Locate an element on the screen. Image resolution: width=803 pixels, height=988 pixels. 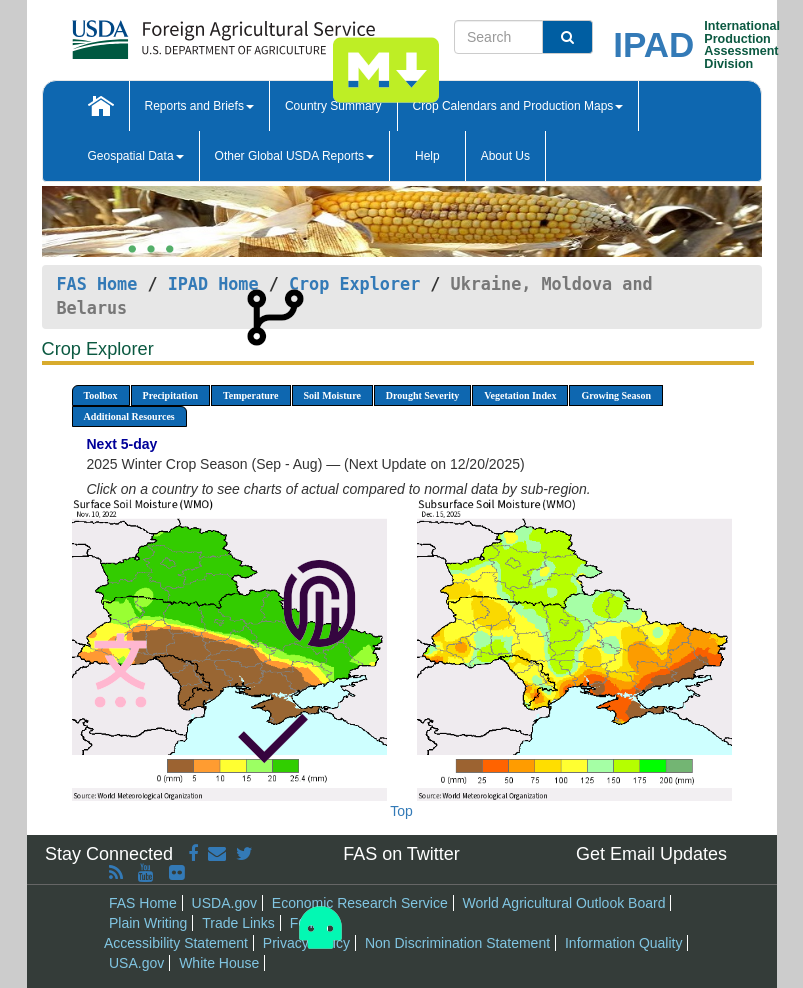
add emphasis marks to chinese text is located at coordinates (120, 670).